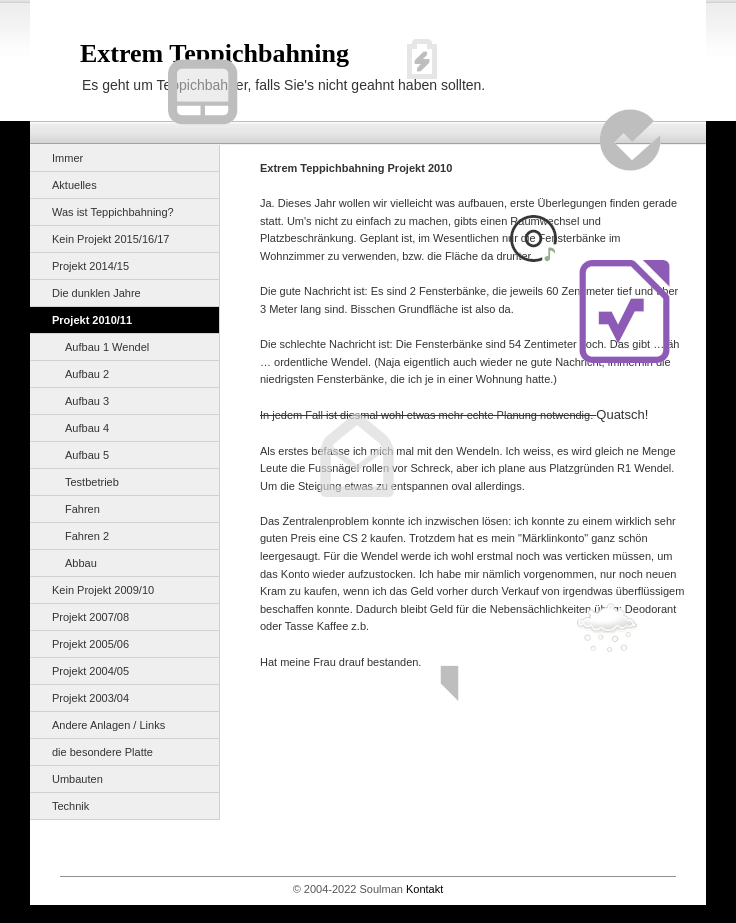 The image size is (736, 923). What do you see at coordinates (422, 59) in the screenshot?
I see `indicates device is connected to power` at bounding box center [422, 59].